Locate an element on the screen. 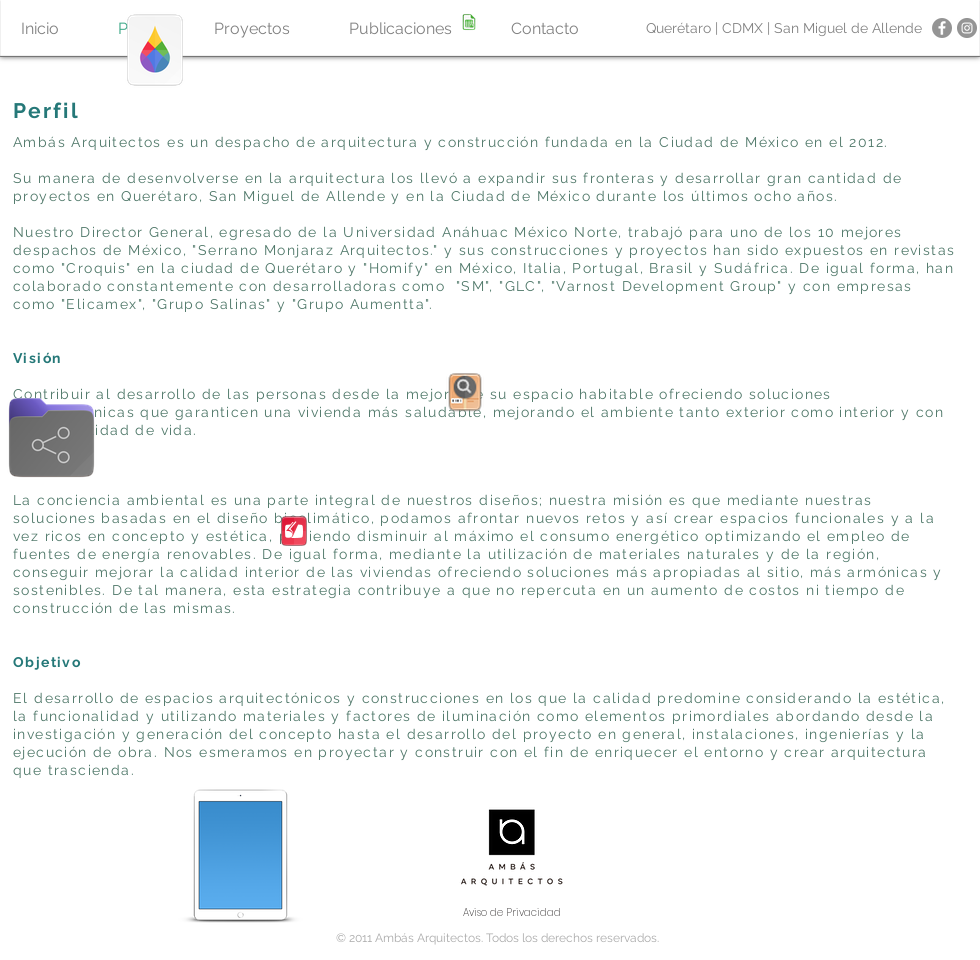  open your public shared folder is located at coordinates (51, 437).